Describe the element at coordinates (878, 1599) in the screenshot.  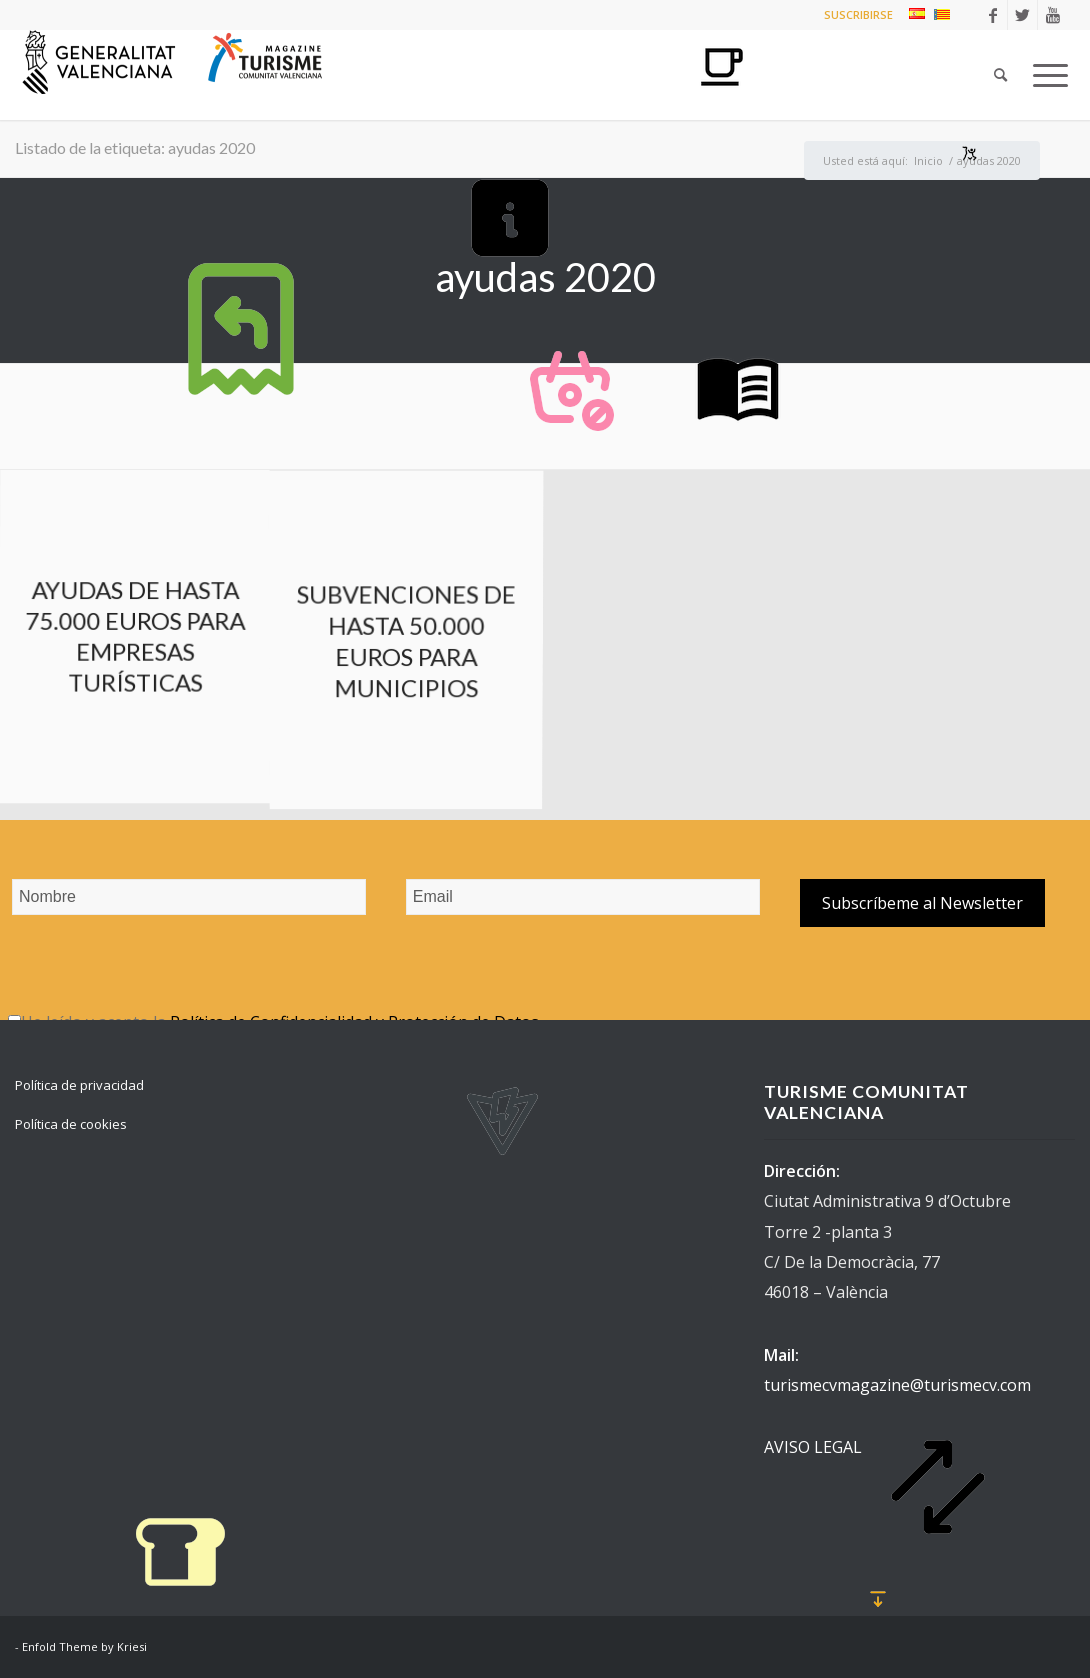
I see `download file or content` at that location.